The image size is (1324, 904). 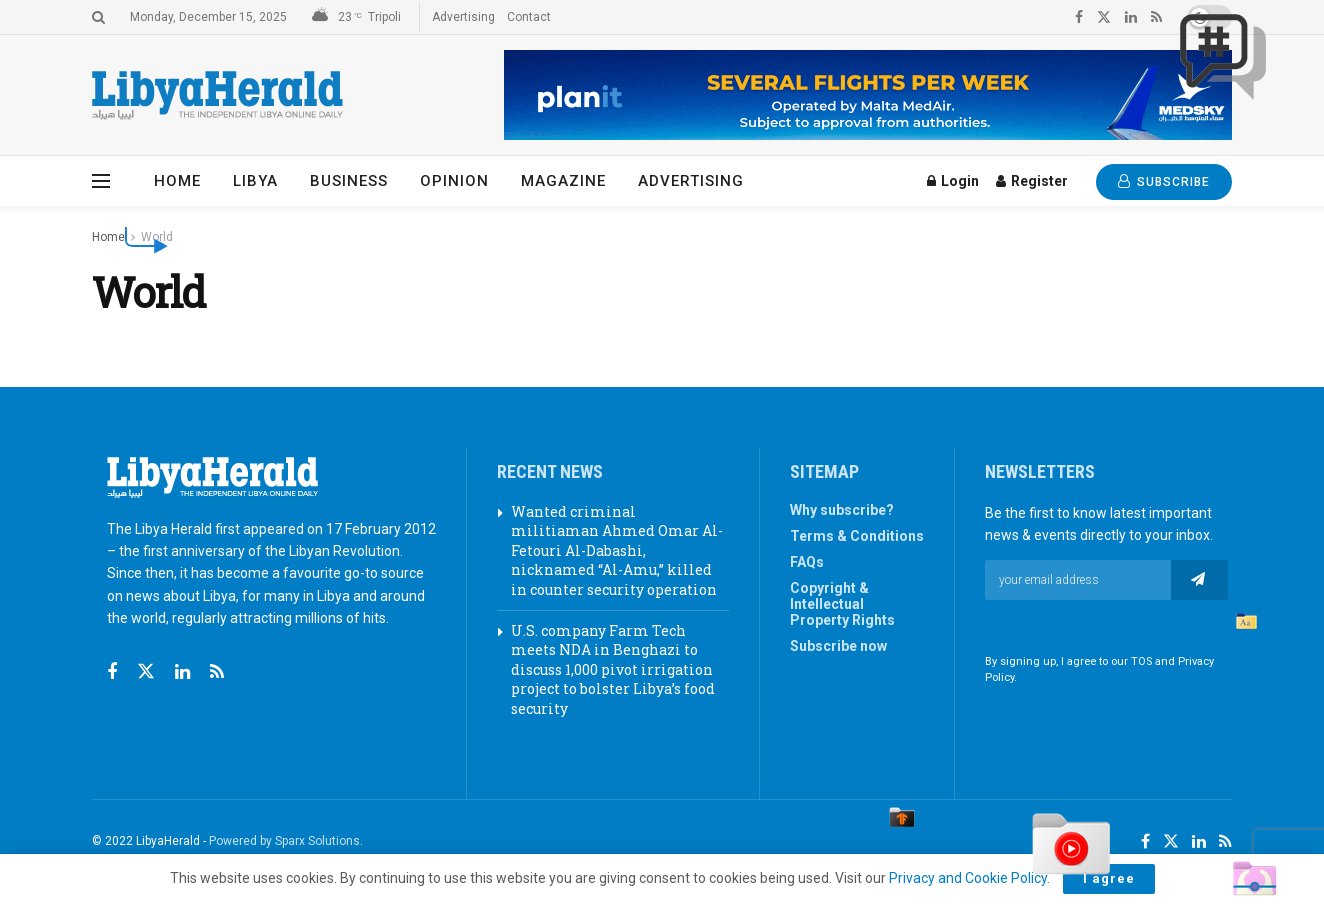 What do you see at coordinates (1071, 846) in the screenshot?
I see `open youtube music downloads folder` at bounding box center [1071, 846].